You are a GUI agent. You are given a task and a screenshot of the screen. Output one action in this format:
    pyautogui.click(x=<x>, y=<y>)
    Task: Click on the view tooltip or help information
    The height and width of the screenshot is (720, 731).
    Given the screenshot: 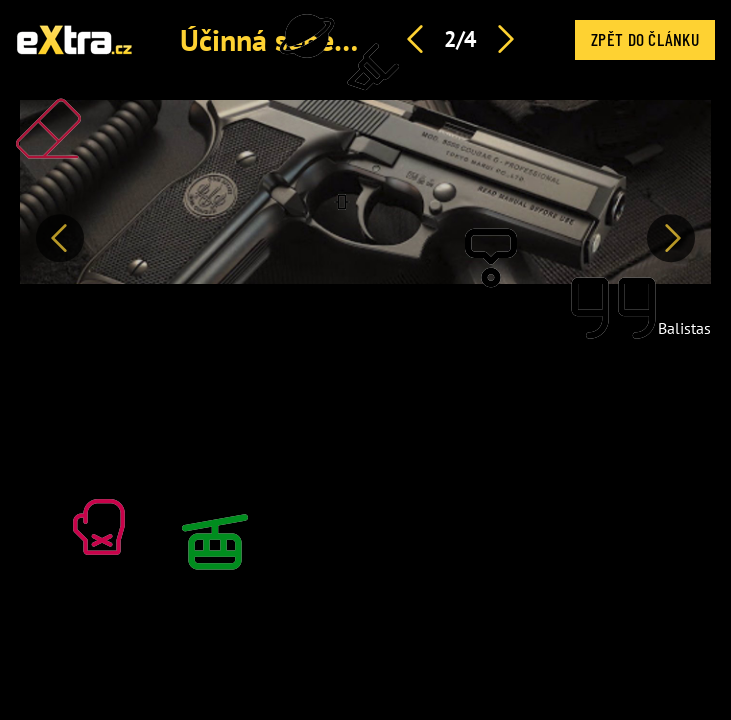 What is the action you would take?
    pyautogui.click(x=491, y=258)
    